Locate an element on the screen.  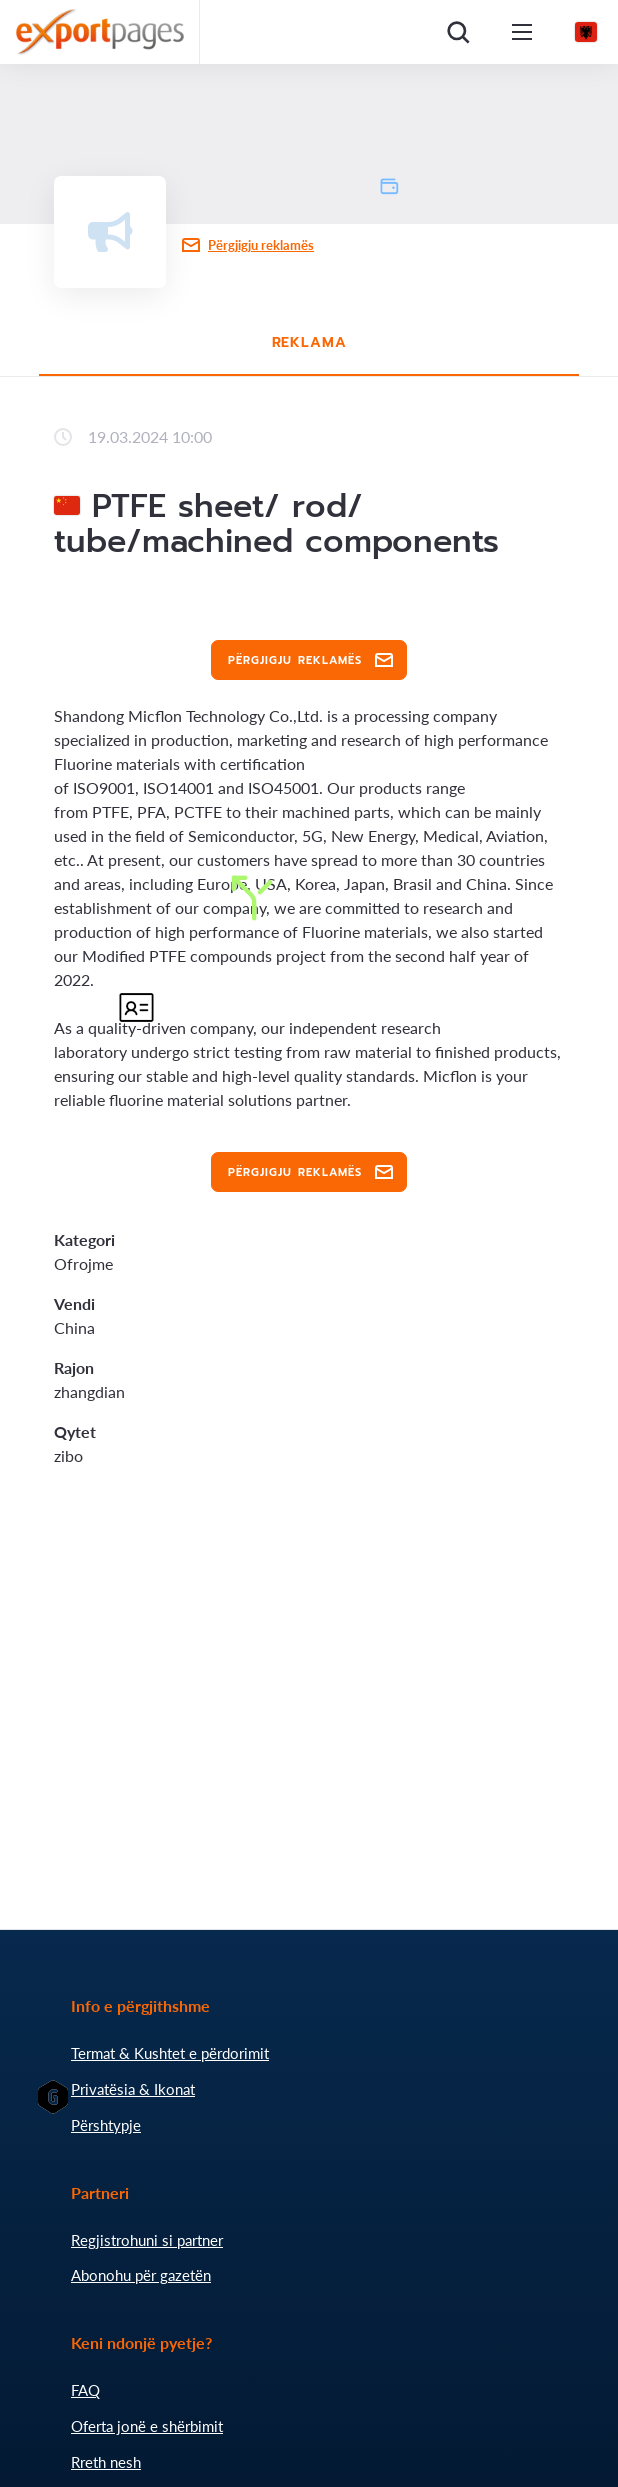
view your profile or account information is located at coordinates (136, 1007).